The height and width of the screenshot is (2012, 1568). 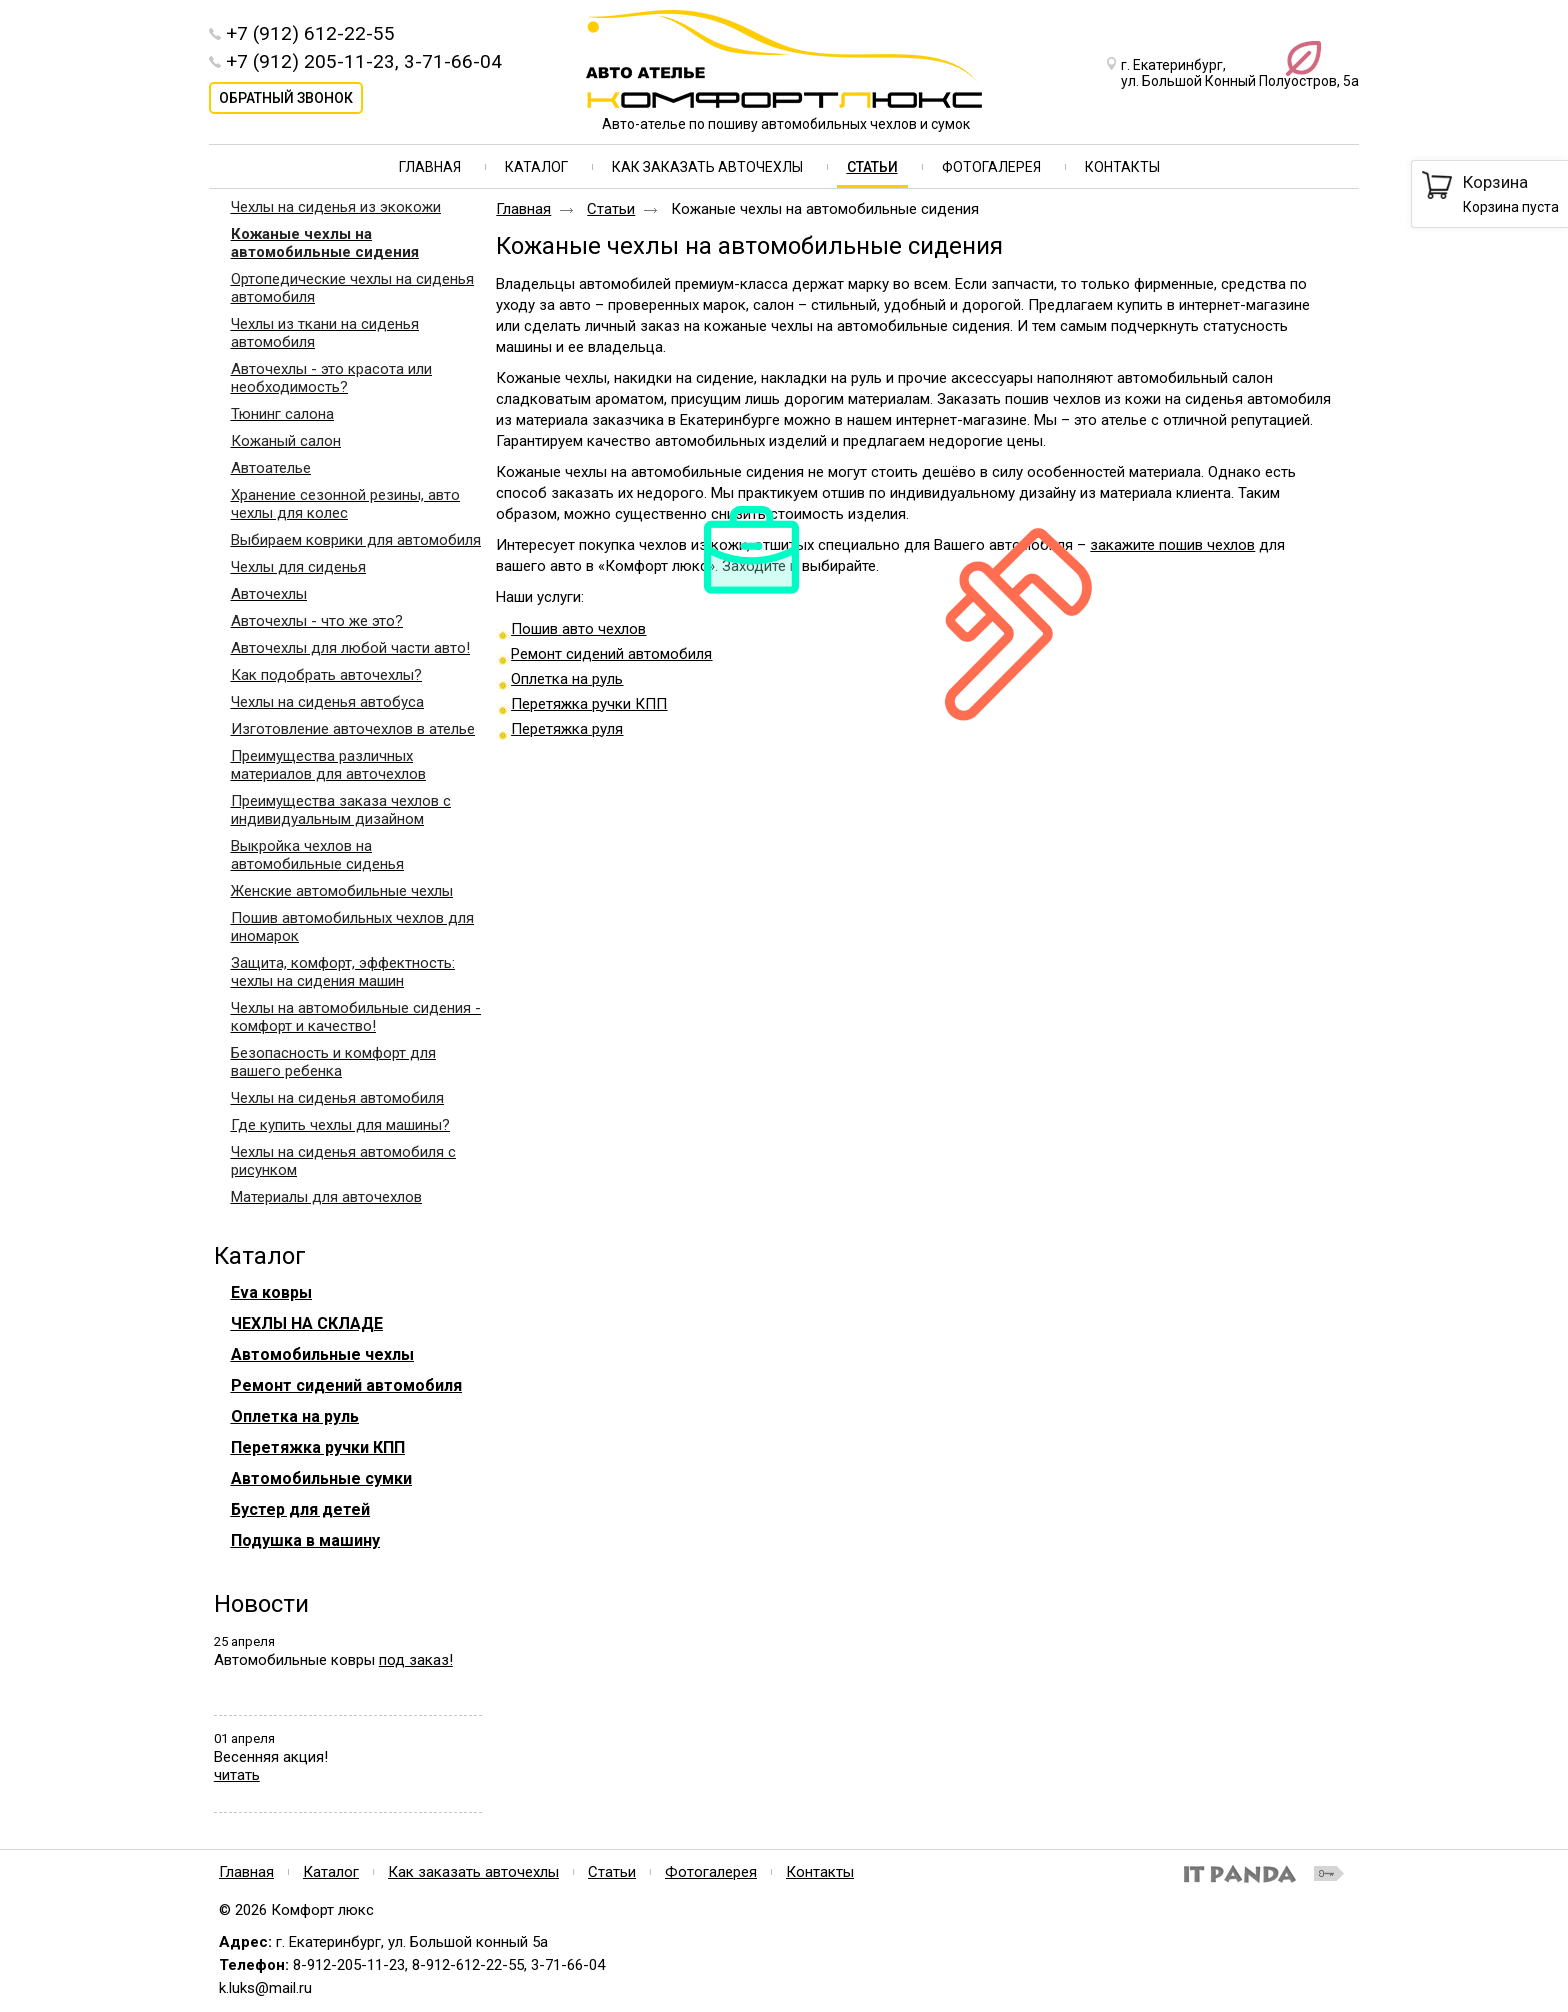 What do you see at coordinates (751, 553) in the screenshot?
I see `access work or business-related content` at bounding box center [751, 553].